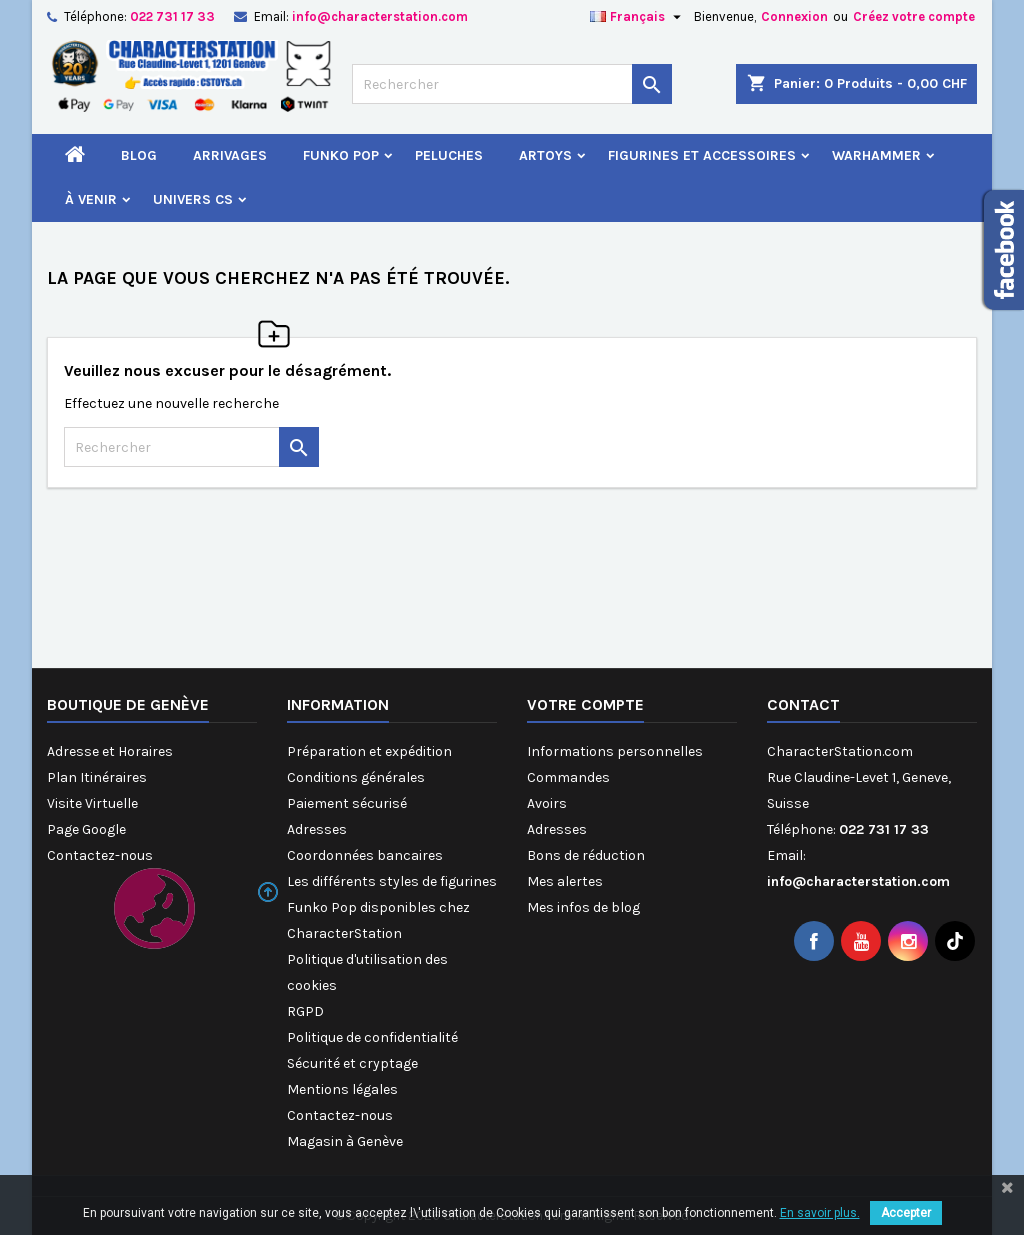  I want to click on create a new folder, so click(274, 334).